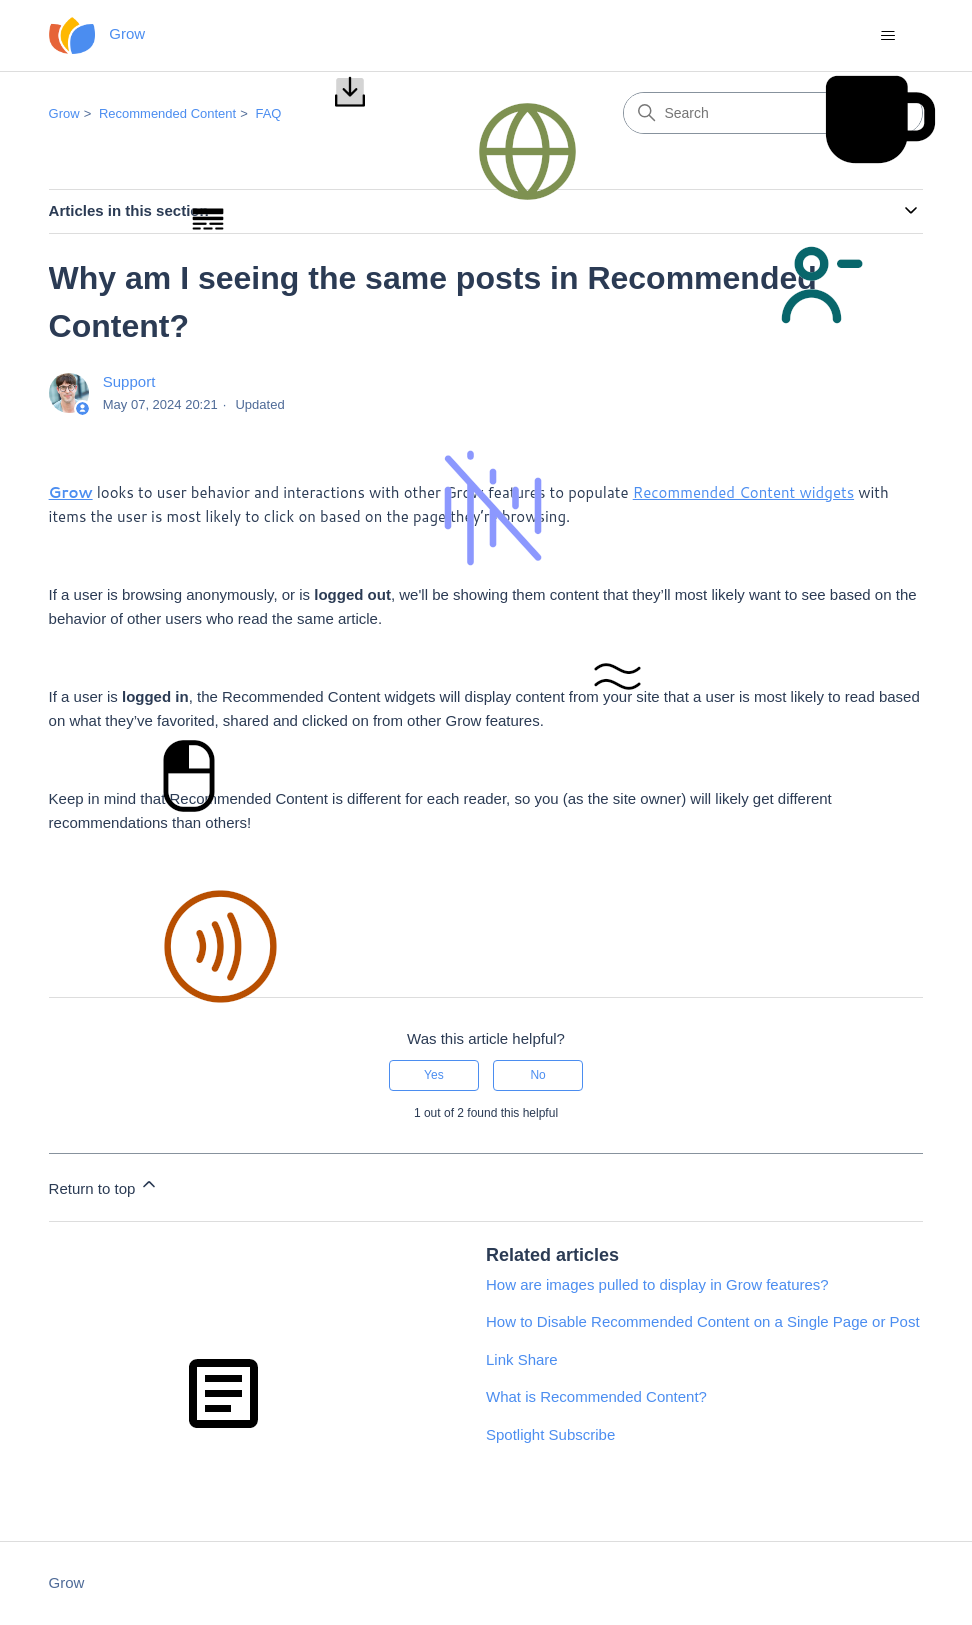 This screenshot has height=1625, width=972. I want to click on remove a contact or friend, so click(820, 285).